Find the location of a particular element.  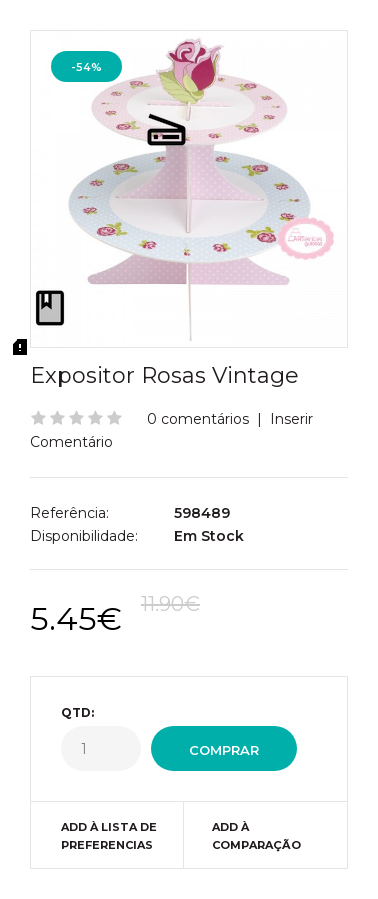

sd card error or storage issue detected is located at coordinates (20, 347).